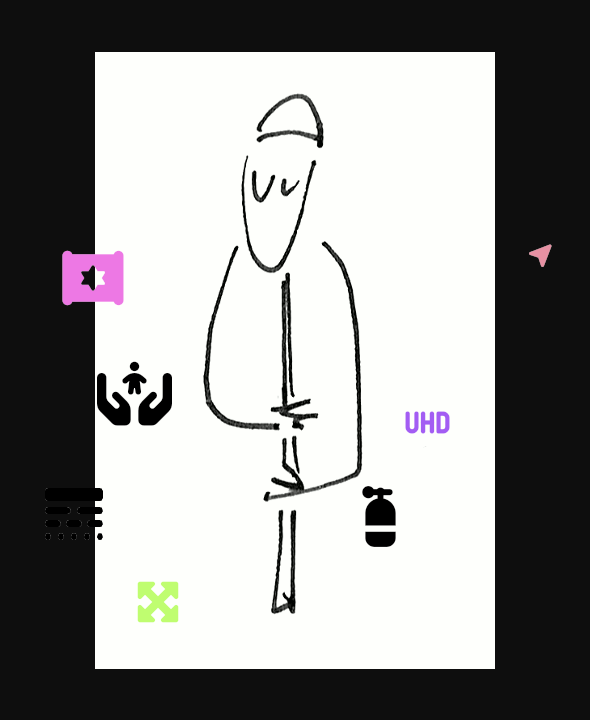 The width and height of the screenshot is (590, 720). I want to click on adjust text line spacing or density, so click(74, 514).